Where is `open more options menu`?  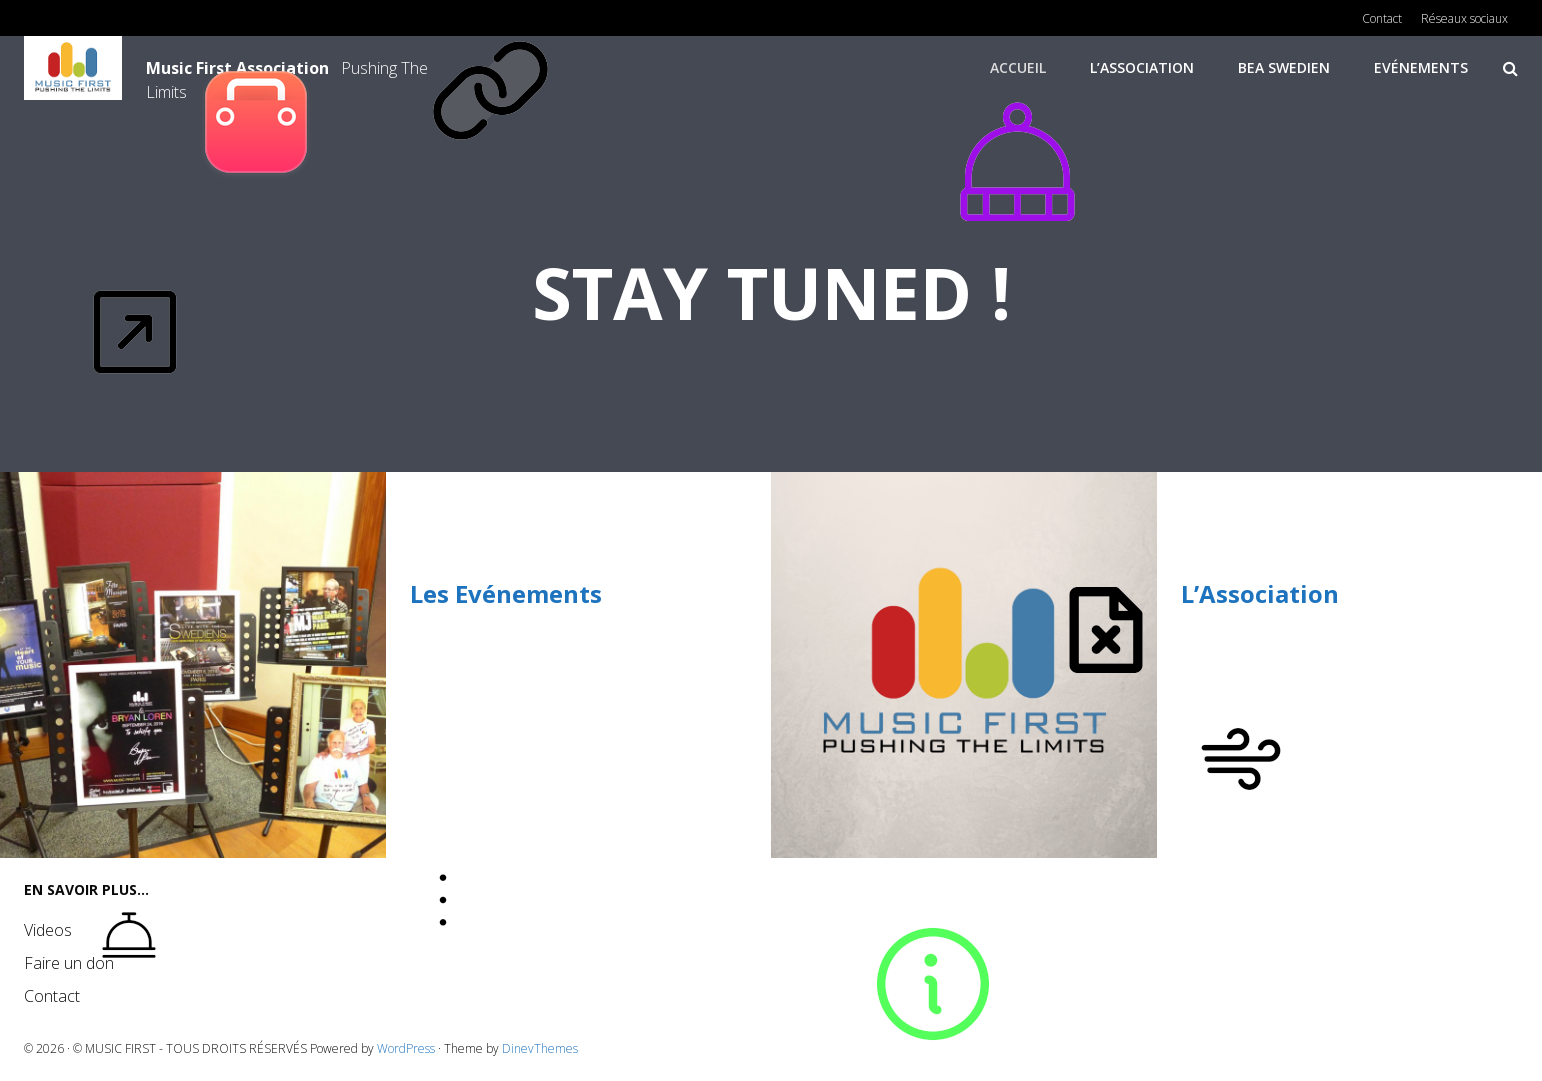
open more options menu is located at coordinates (443, 900).